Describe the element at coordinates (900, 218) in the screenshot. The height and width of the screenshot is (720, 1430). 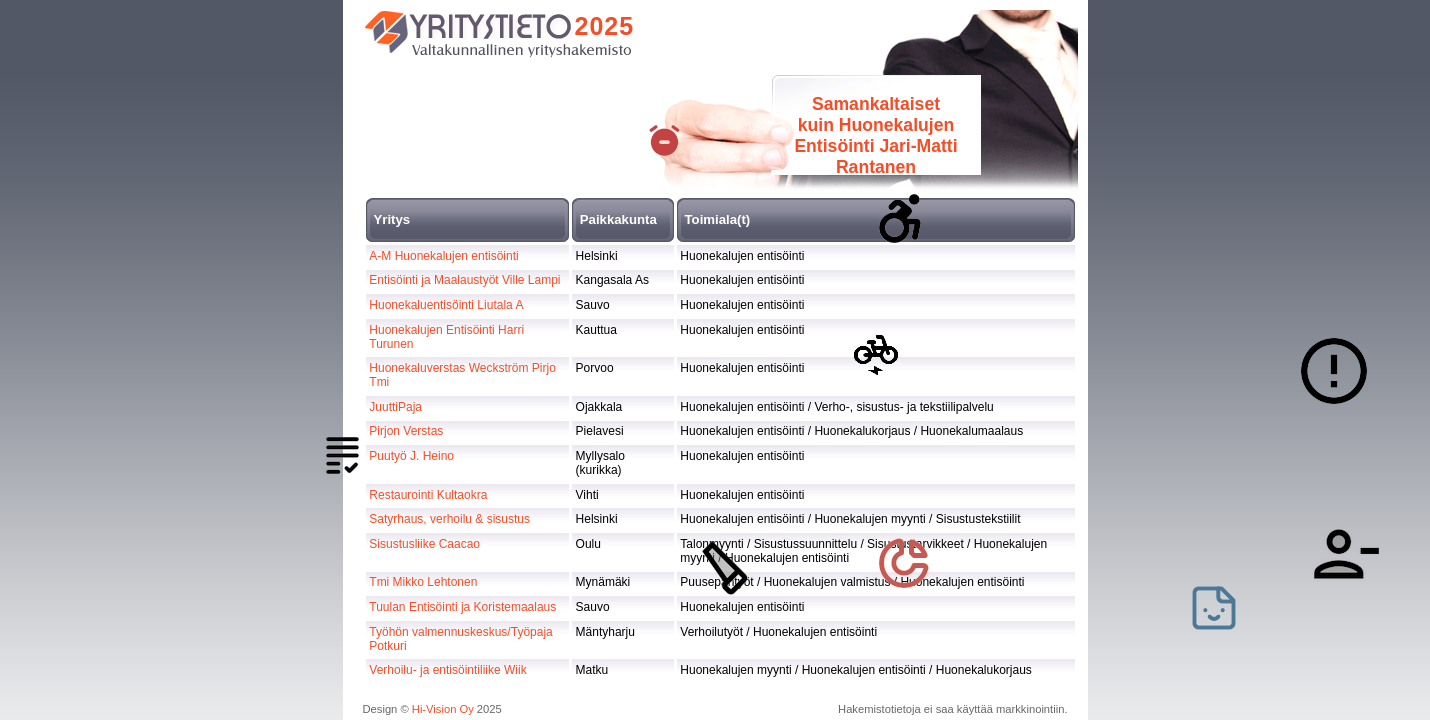
I see `indicates wheelchair accessibility` at that location.